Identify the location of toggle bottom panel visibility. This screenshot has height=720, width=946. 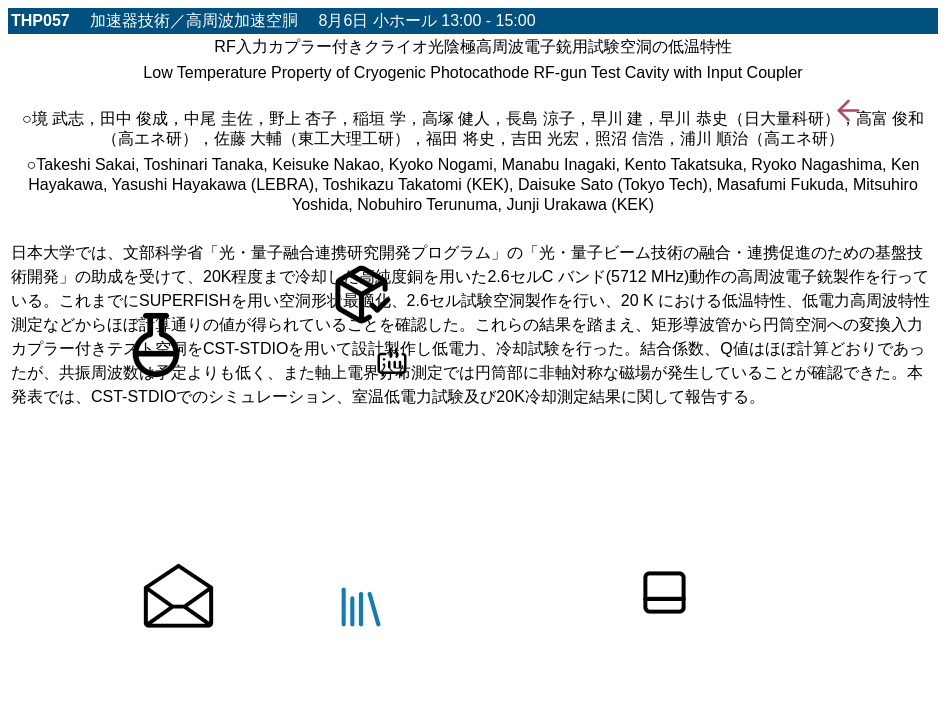
(664, 592).